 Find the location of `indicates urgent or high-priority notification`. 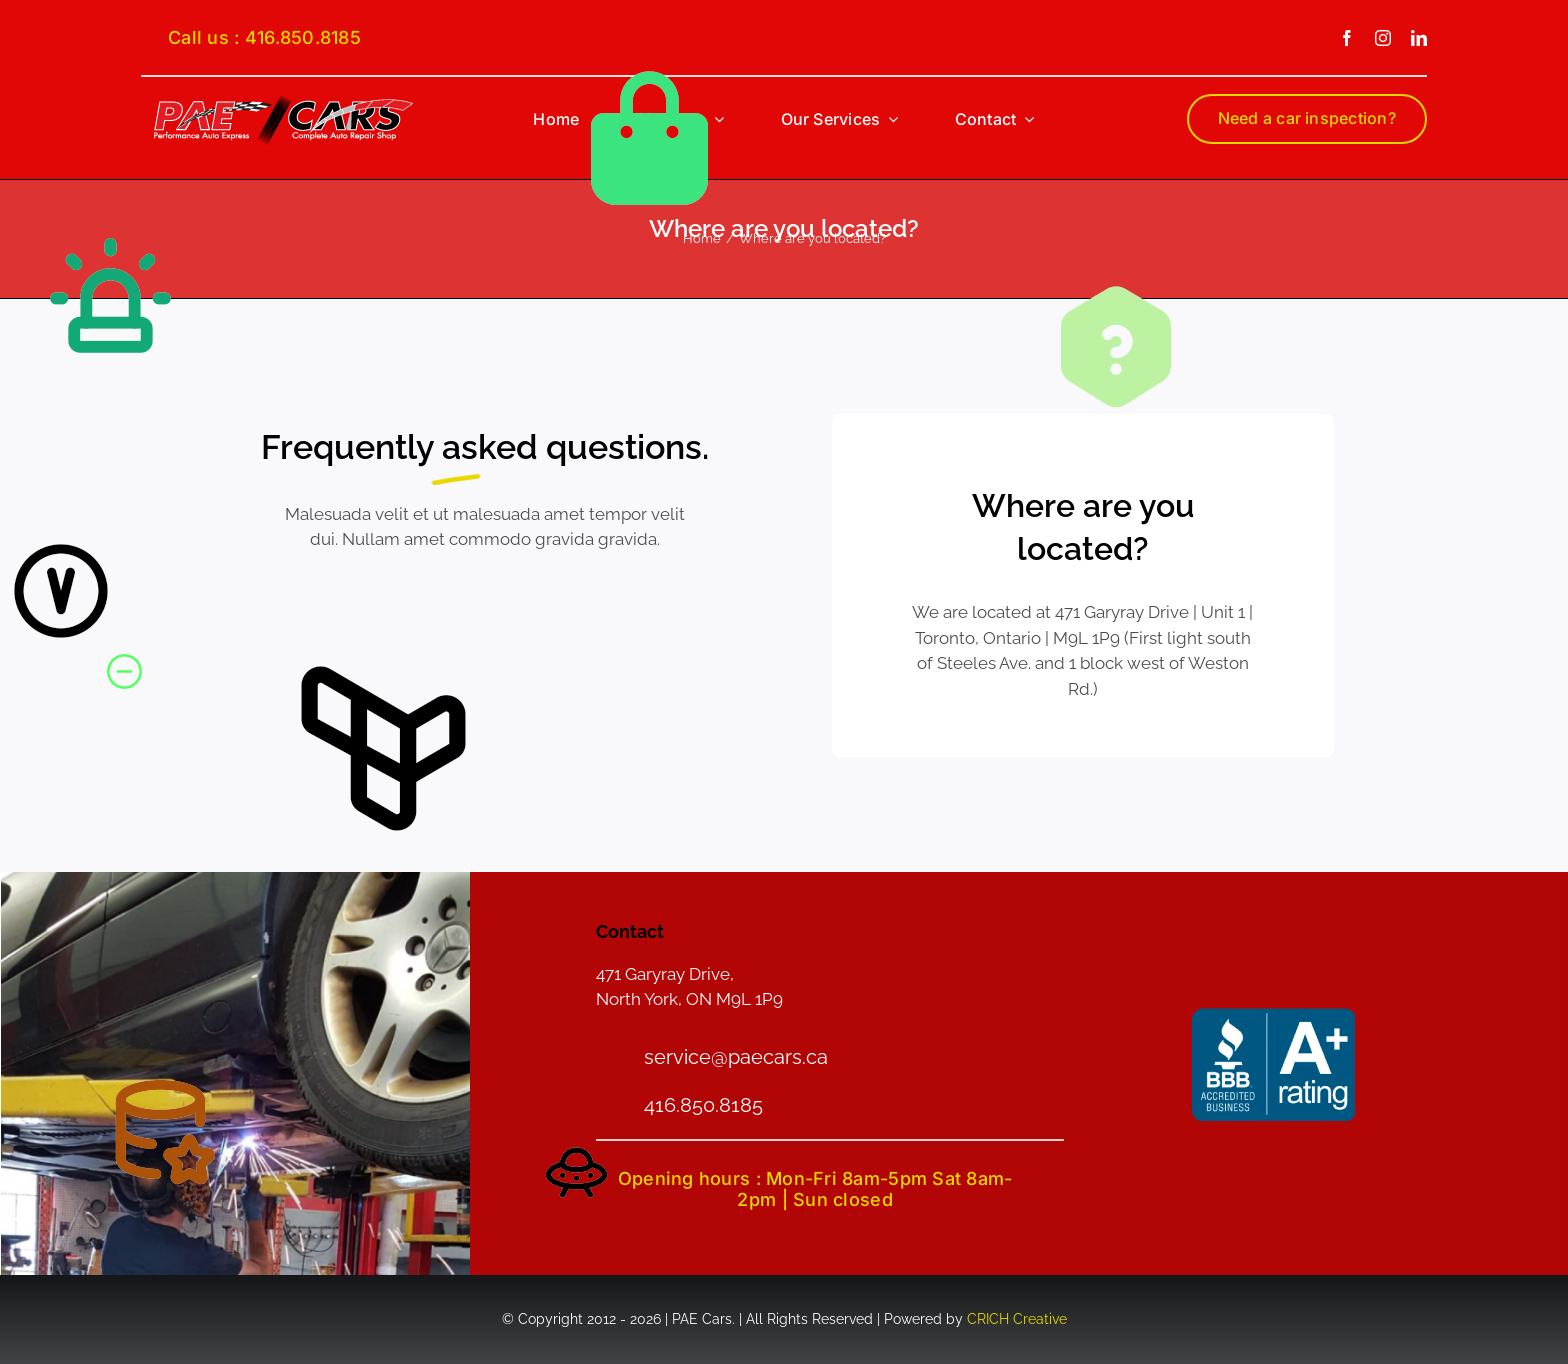

indicates urgent or high-priority notification is located at coordinates (110, 298).